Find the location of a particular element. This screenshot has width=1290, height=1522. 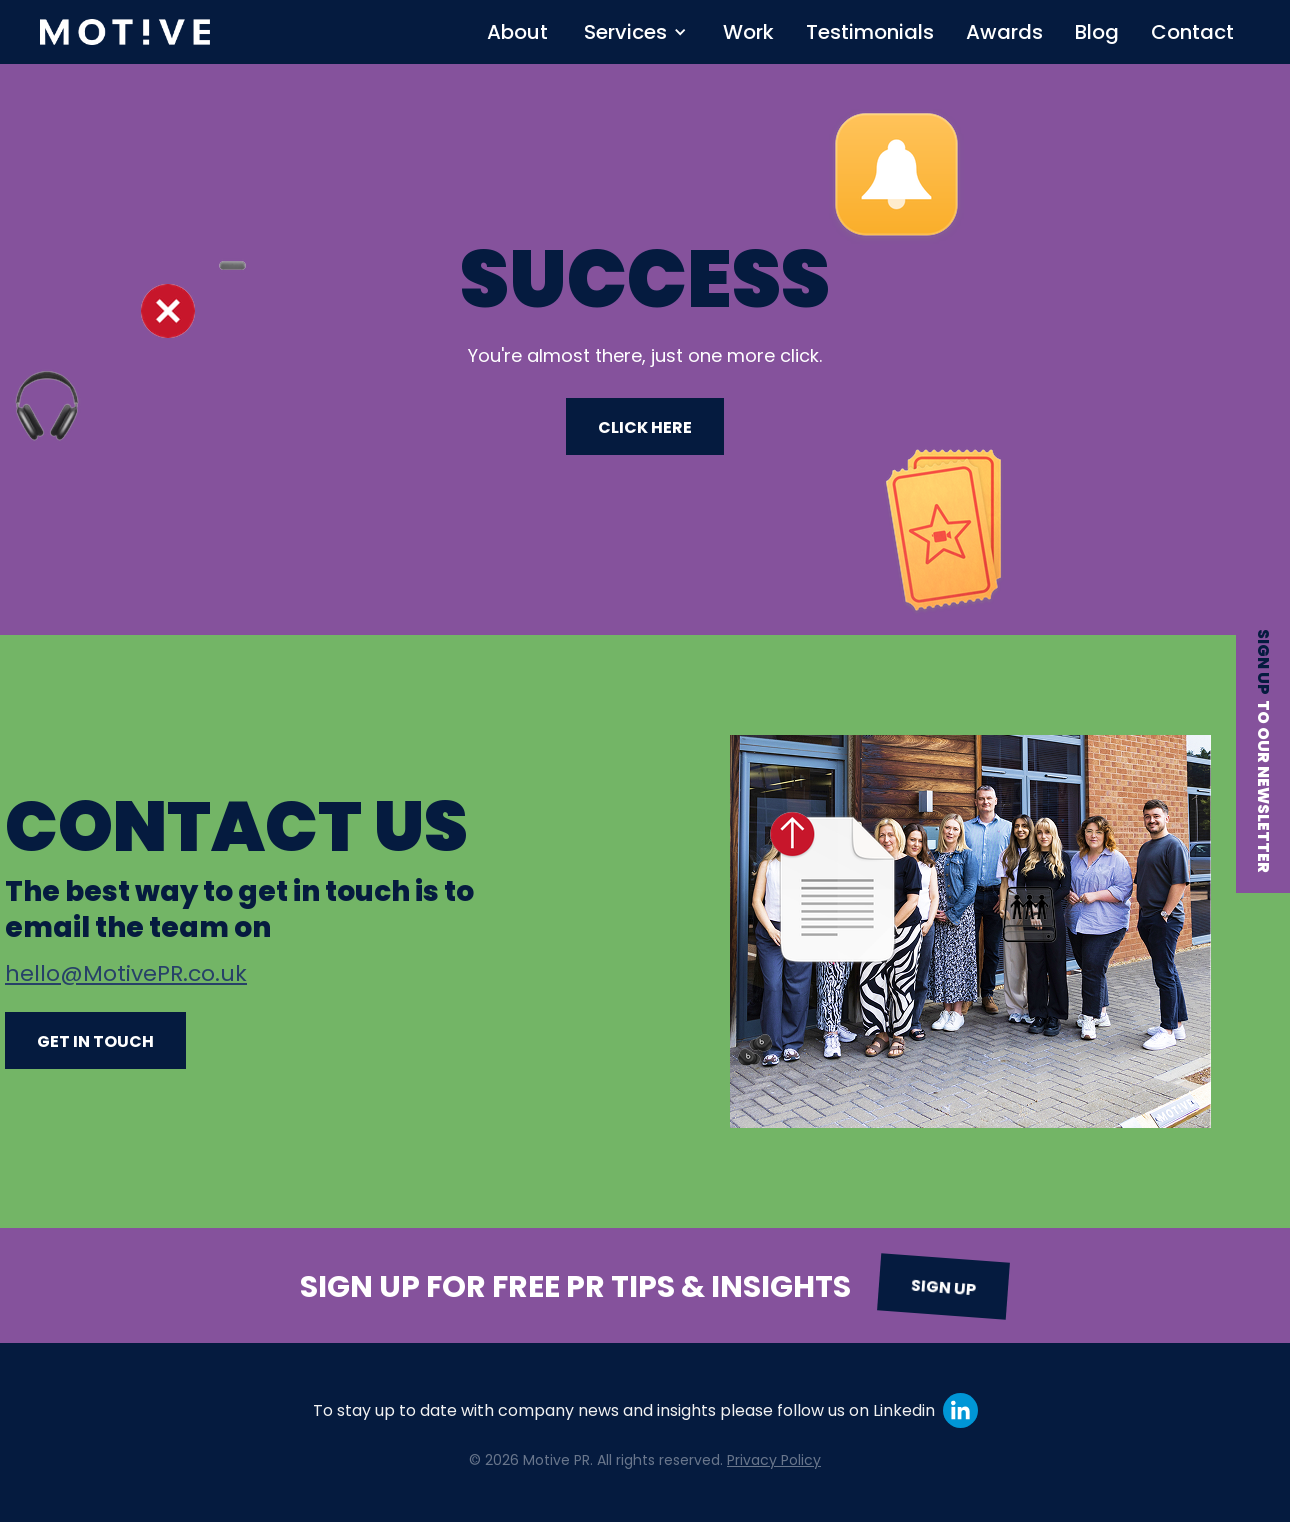

access iMovie theater or shared projects is located at coordinates (950, 531).